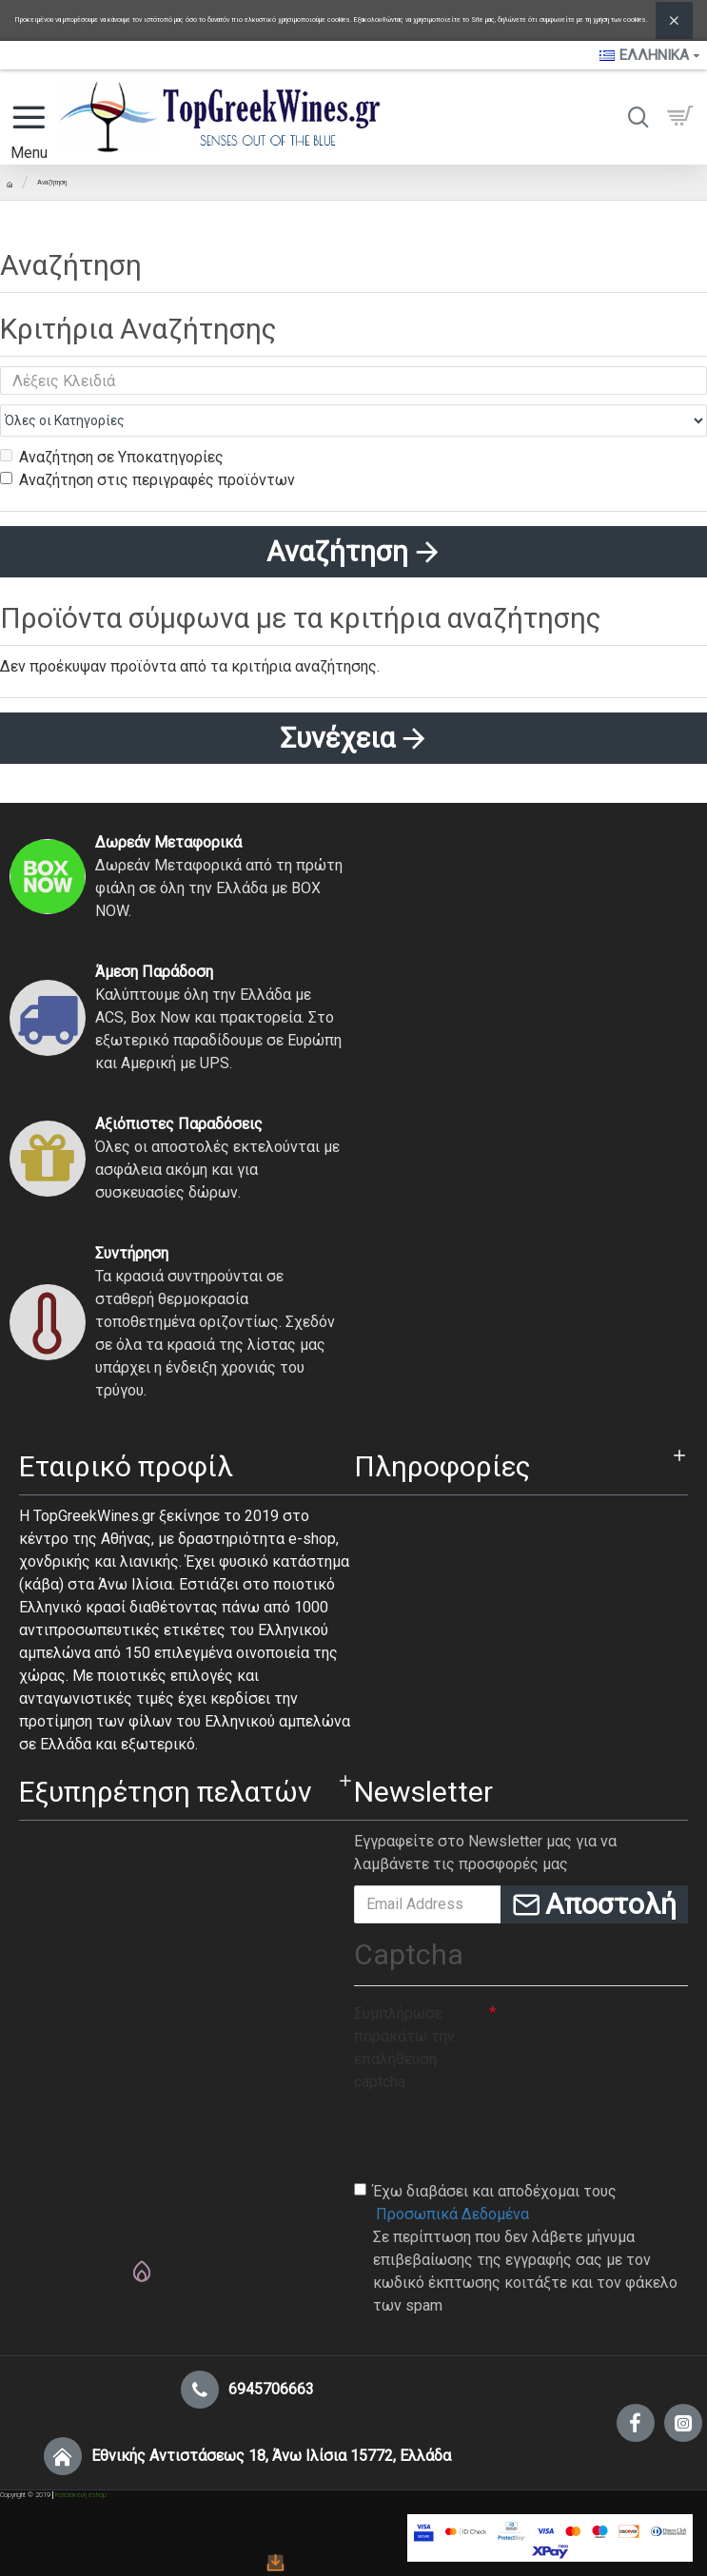  What do you see at coordinates (275, 2563) in the screenshot?
I see `download a file to your device` at bounding box center [275, 2563].